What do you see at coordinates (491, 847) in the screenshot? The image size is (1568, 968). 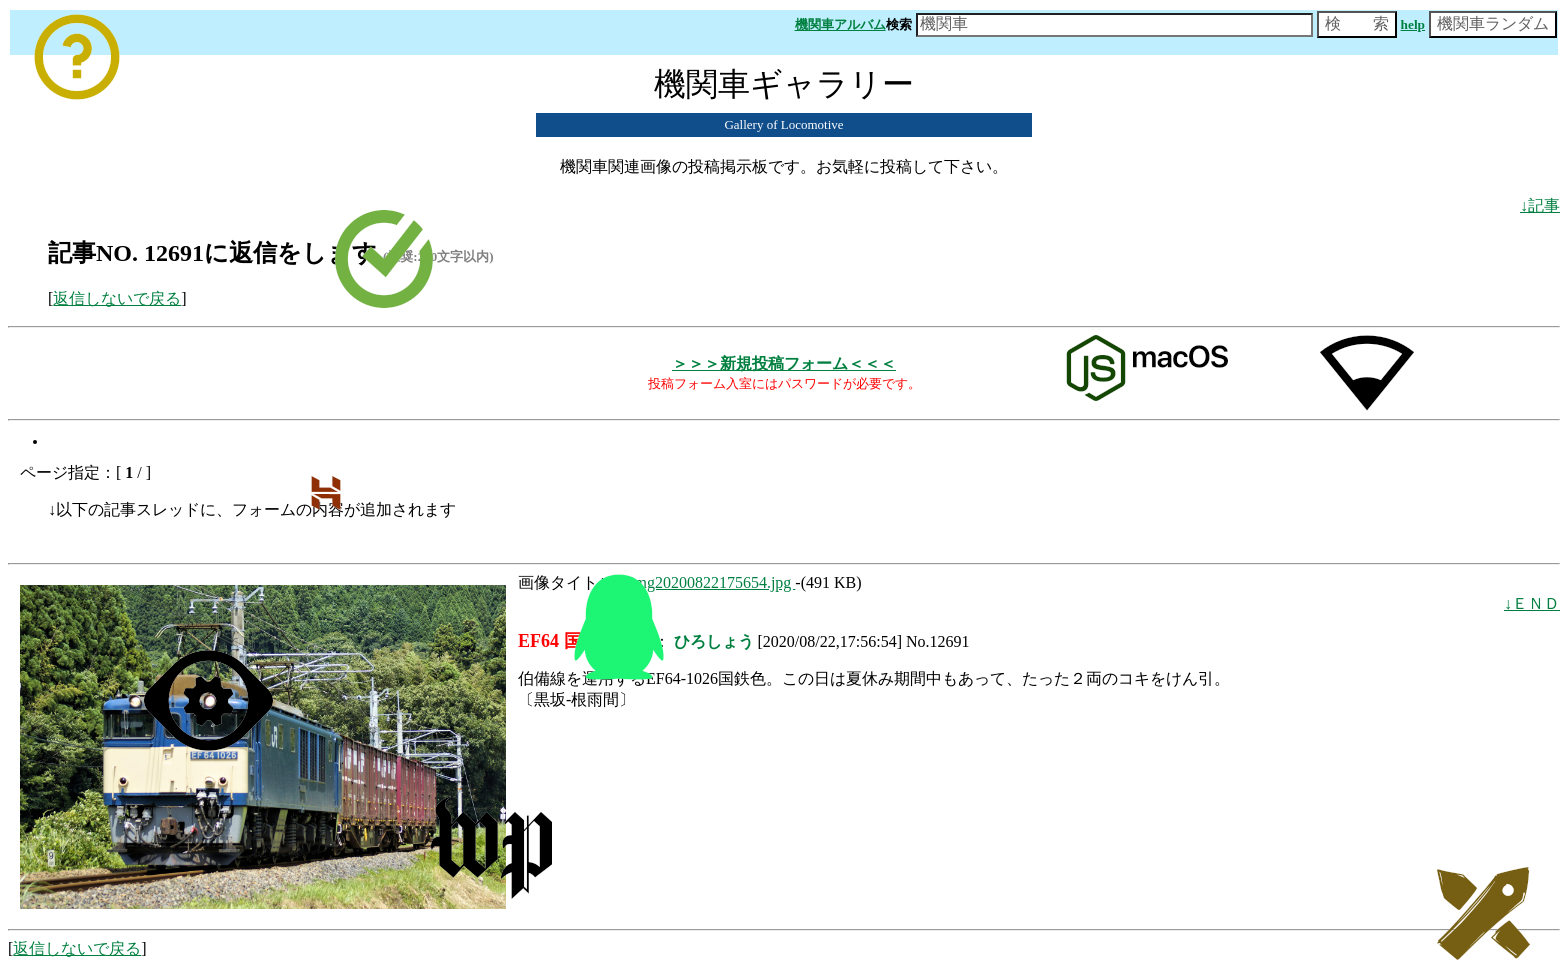 I see `open The Washington Post app` at bounding box center [491, 847].